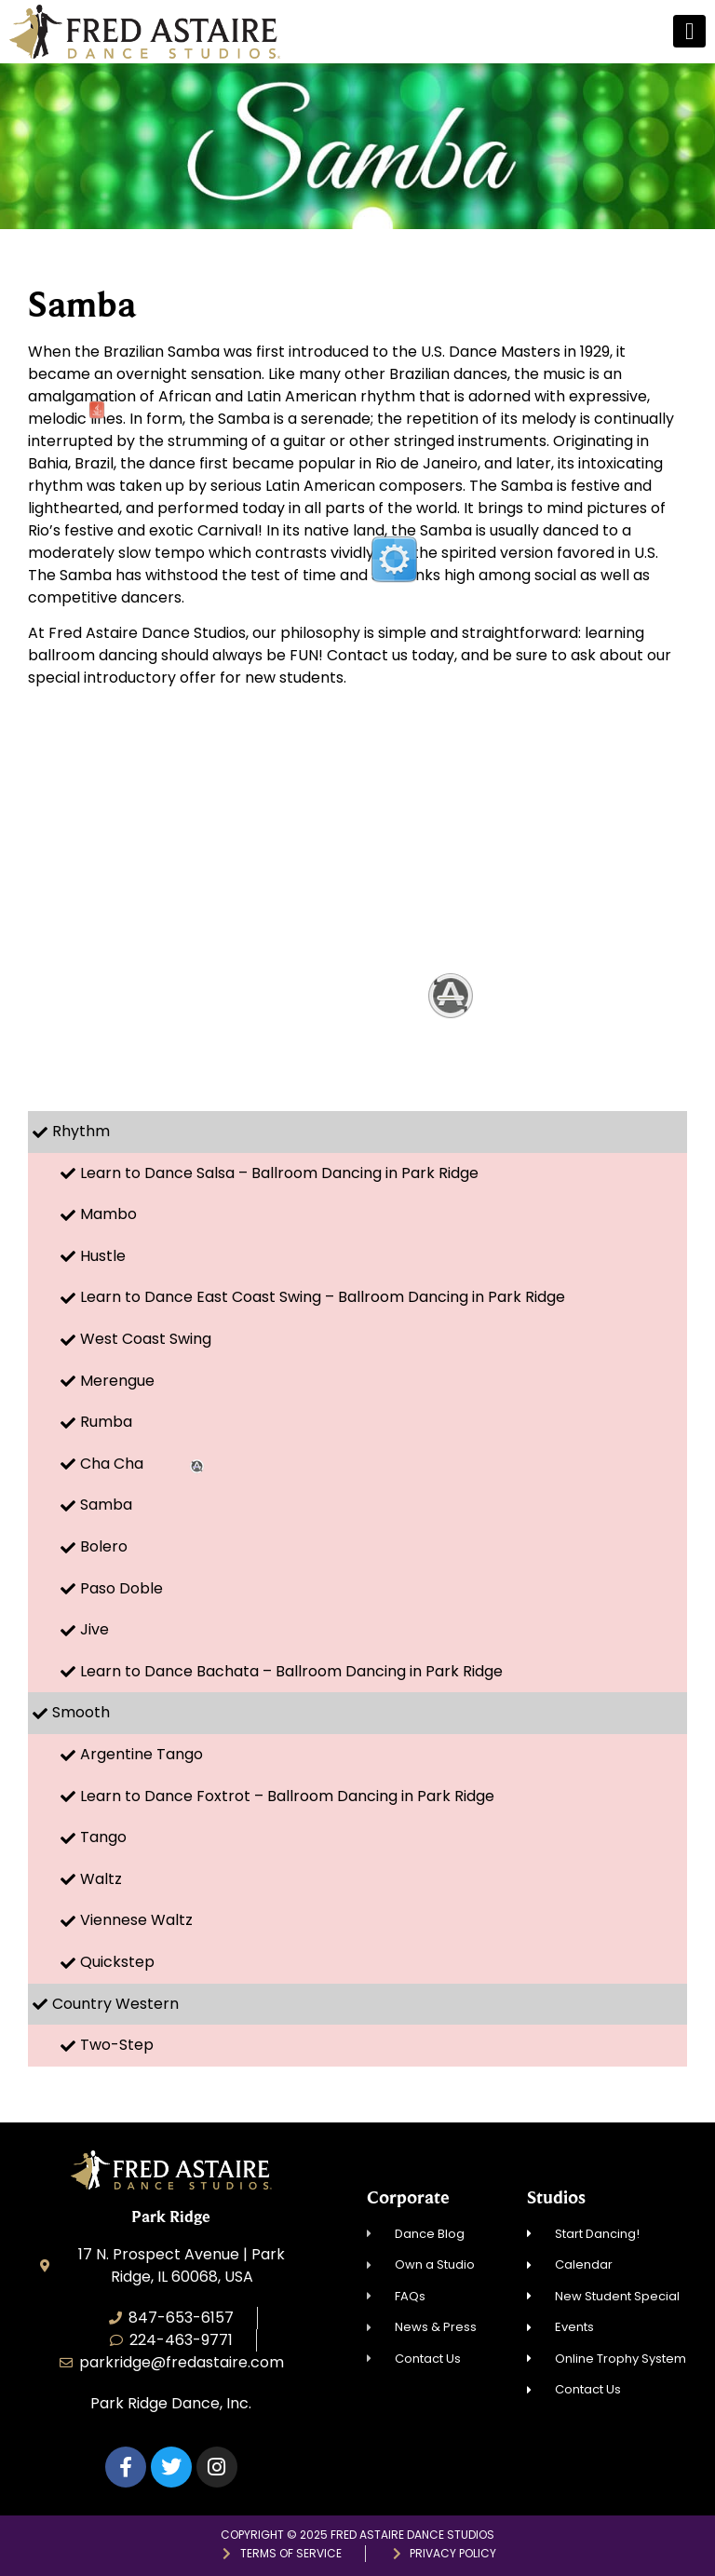 This screenshot has height=2576, width=715. I want to click on check for available system updates, so click(451, 996).